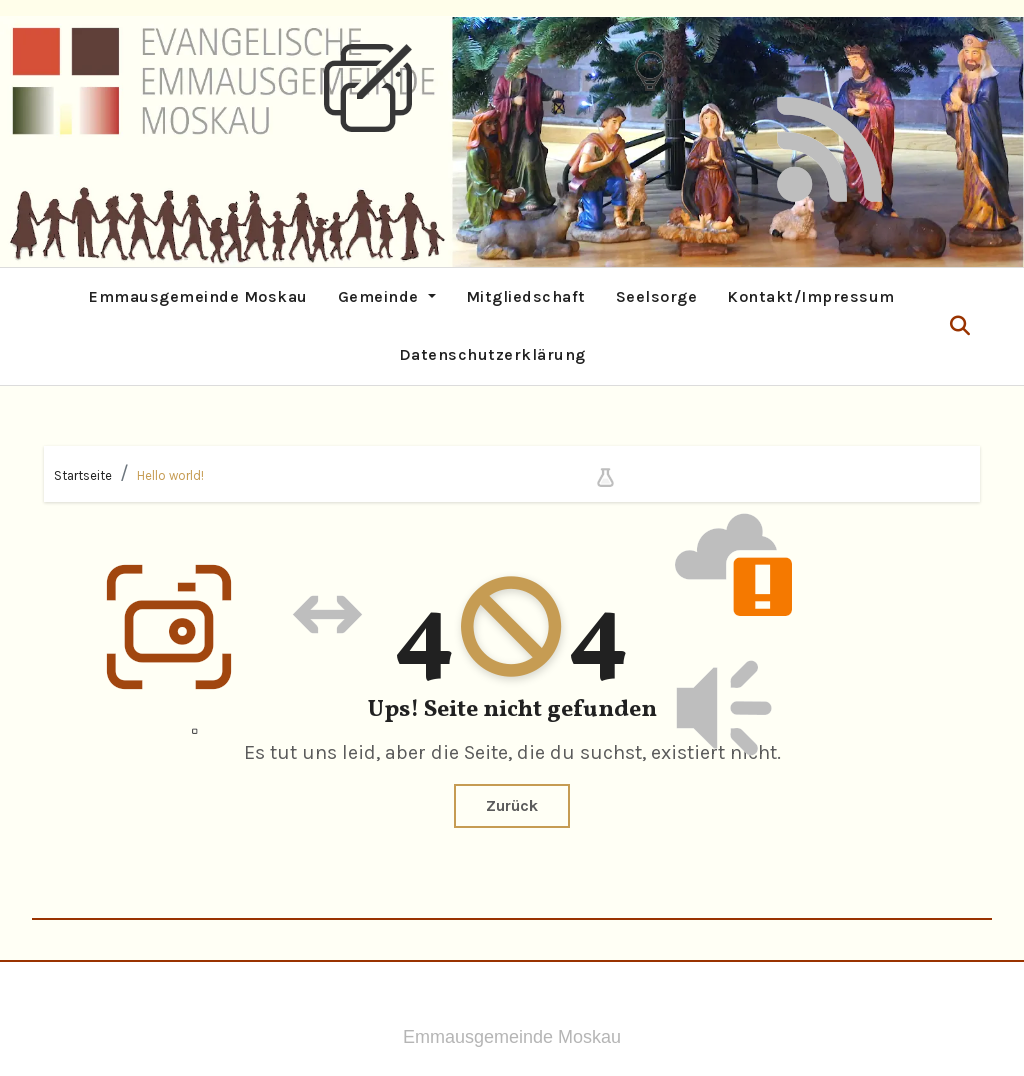  Describe the element at coordinates (169, 627) in the screenshot. I see `take a screenshot` at that location.